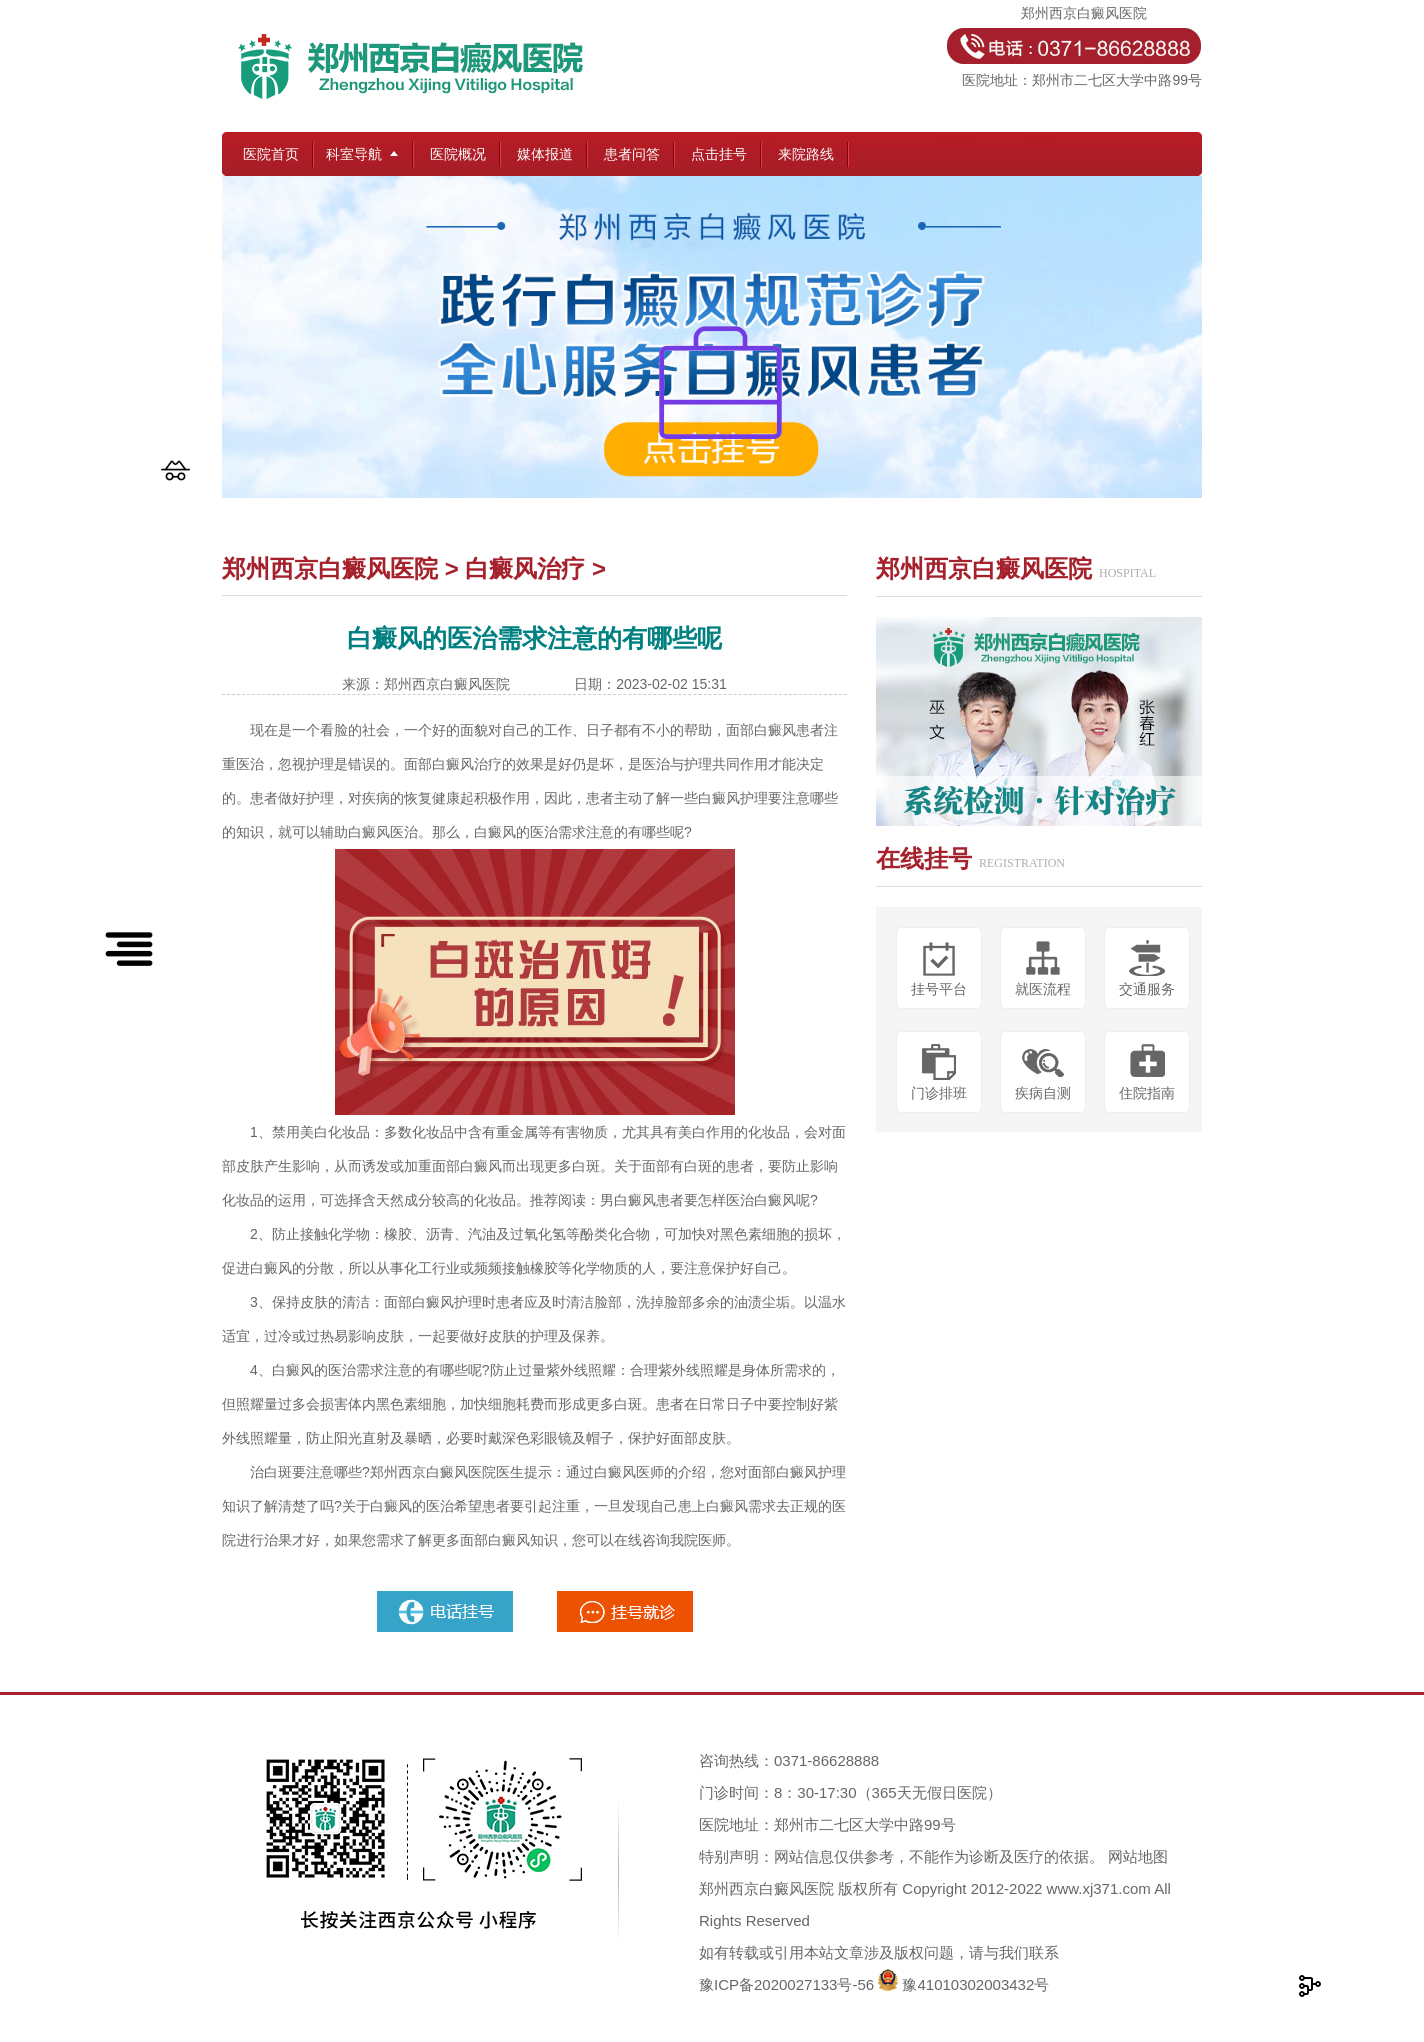 The height and width of the screenshot is (2042, 1424). What do you see at coordinates (129, 950) in the screenshot?
I see `align text to the right` at bounding box center [129, 950].